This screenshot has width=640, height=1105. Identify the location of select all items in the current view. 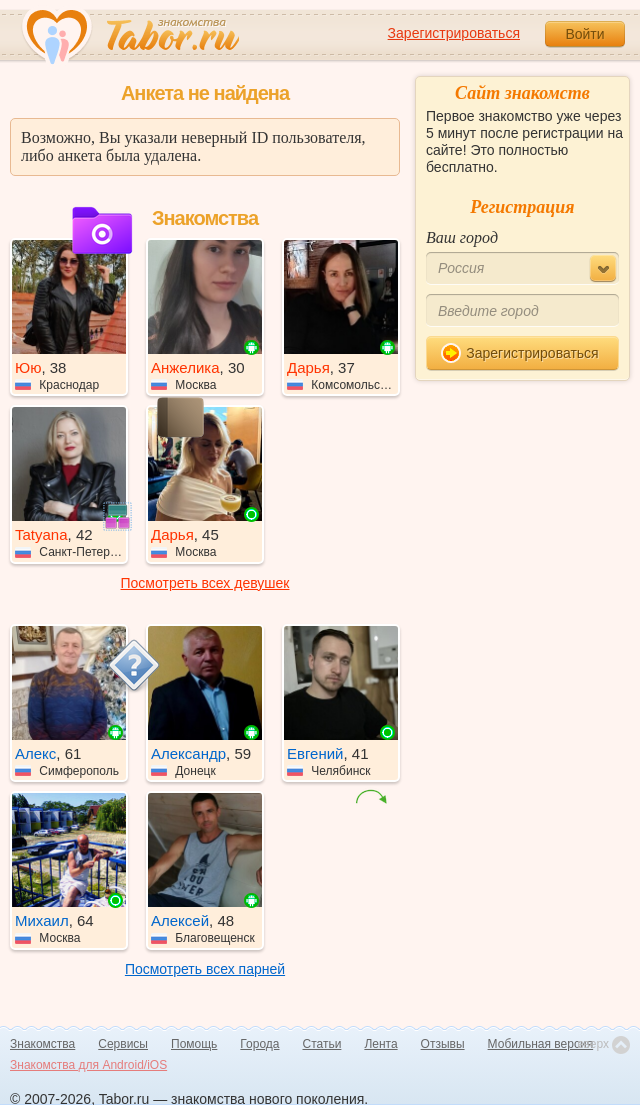
(117, 516).